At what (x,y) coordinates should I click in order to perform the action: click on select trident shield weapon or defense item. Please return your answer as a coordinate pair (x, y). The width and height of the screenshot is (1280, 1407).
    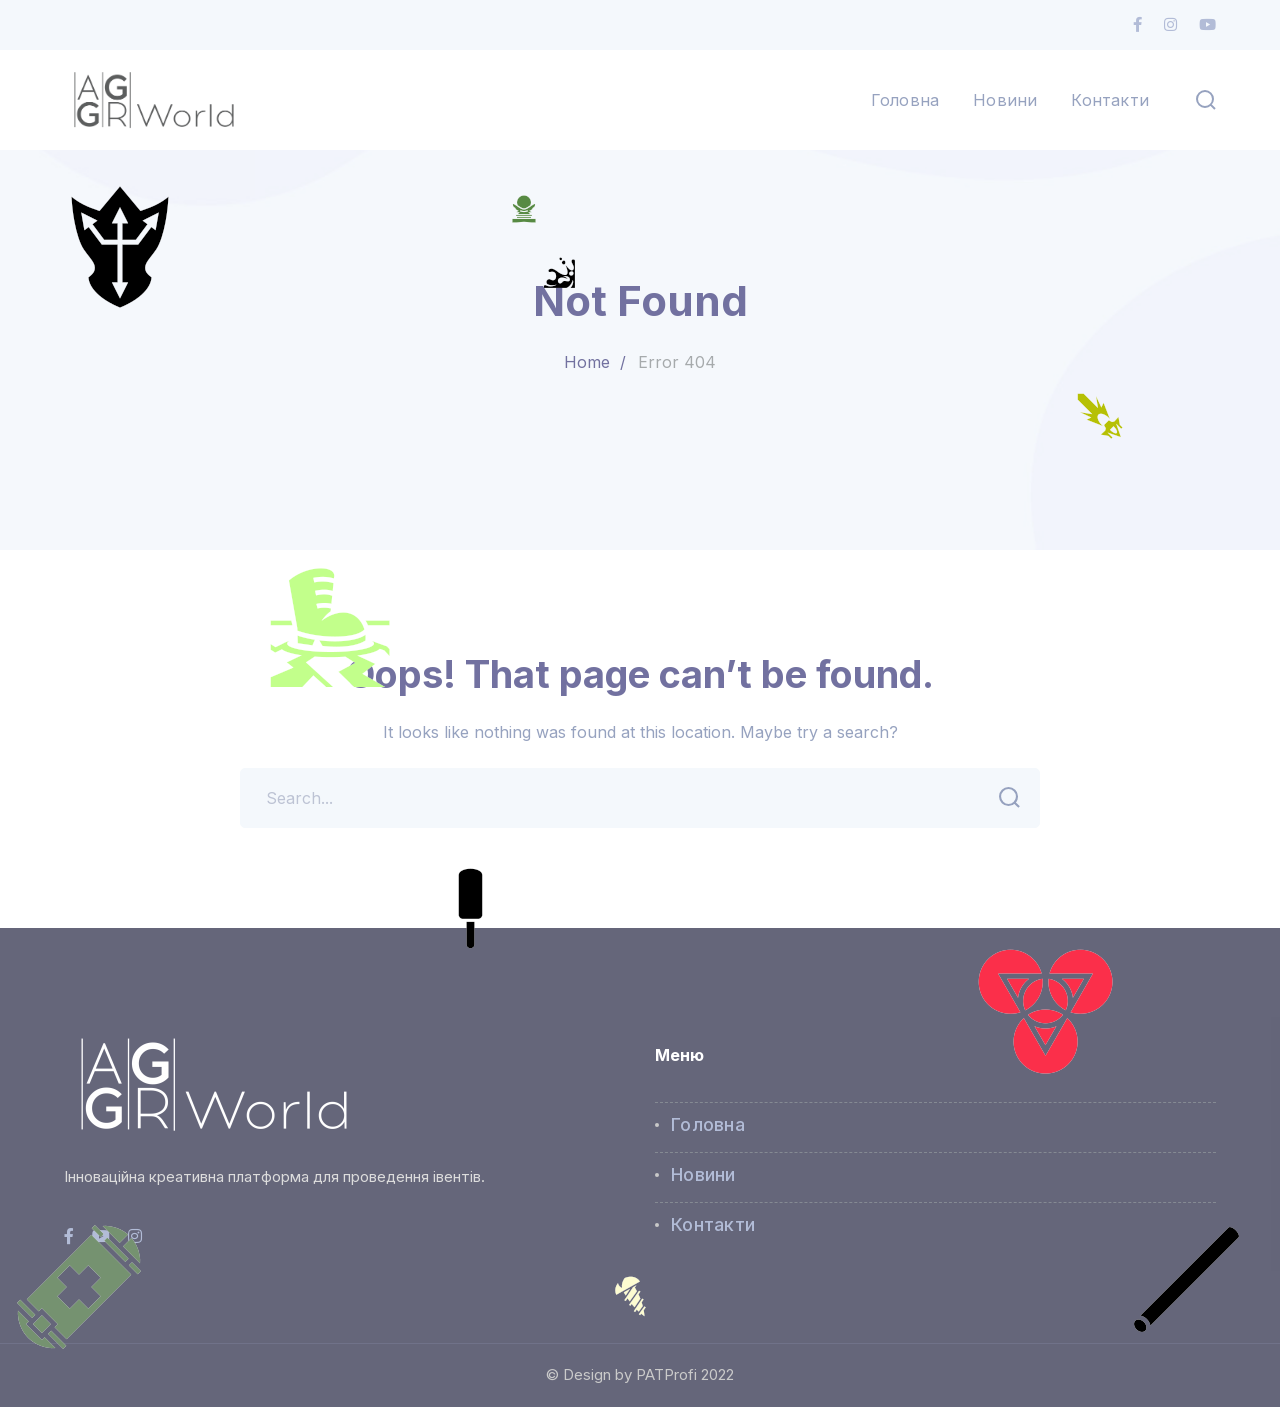
    Looking at the image, I should click on (120, 247).